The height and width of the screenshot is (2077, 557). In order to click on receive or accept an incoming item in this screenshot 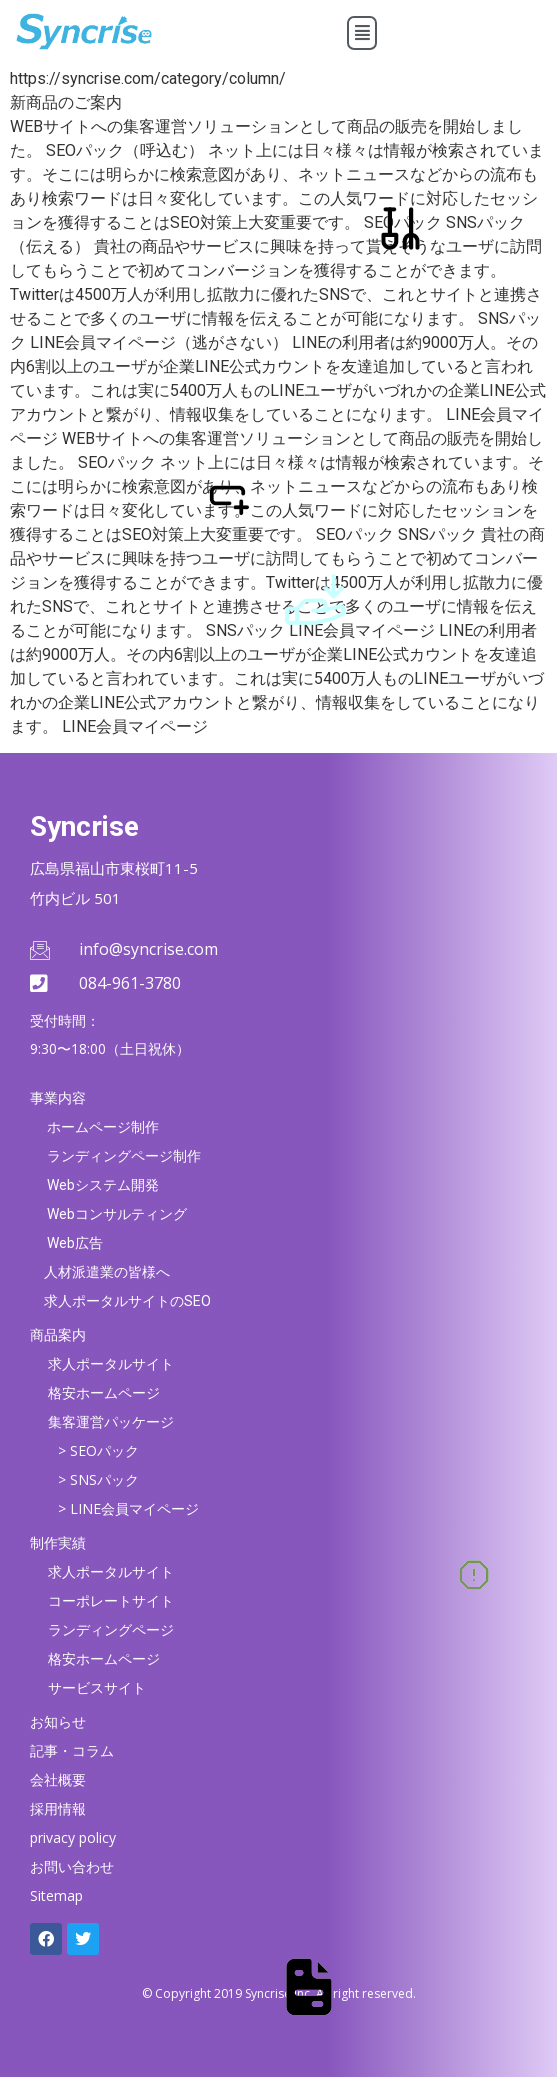, I will do `click(317, 602)`.